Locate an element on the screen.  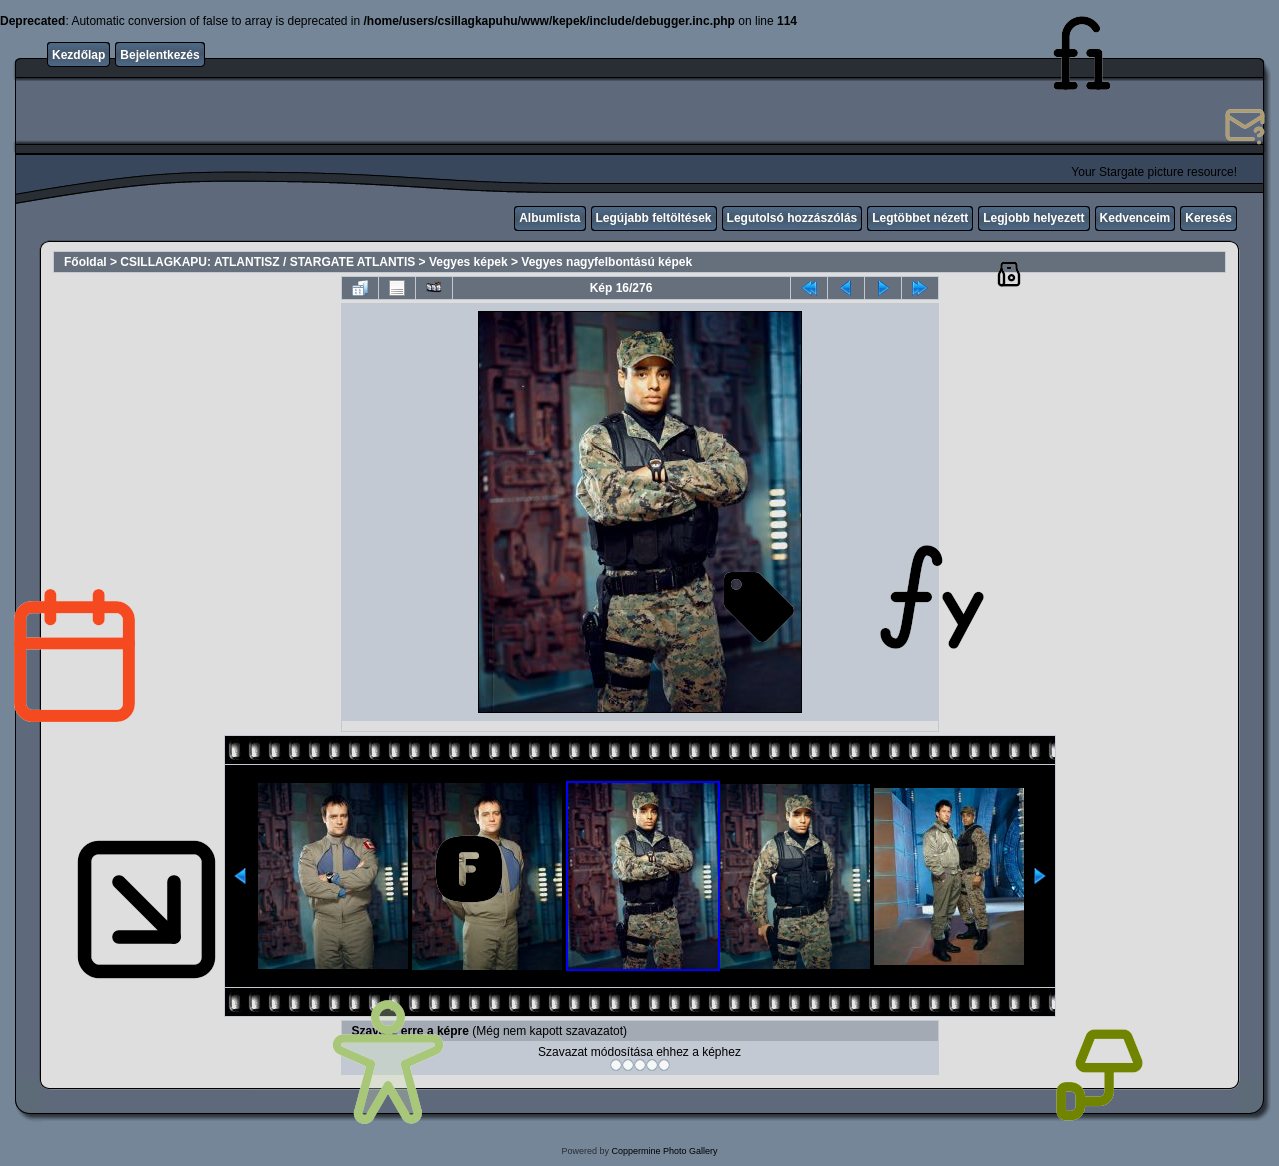
view or open calendar is located at coordinates (74, 655).